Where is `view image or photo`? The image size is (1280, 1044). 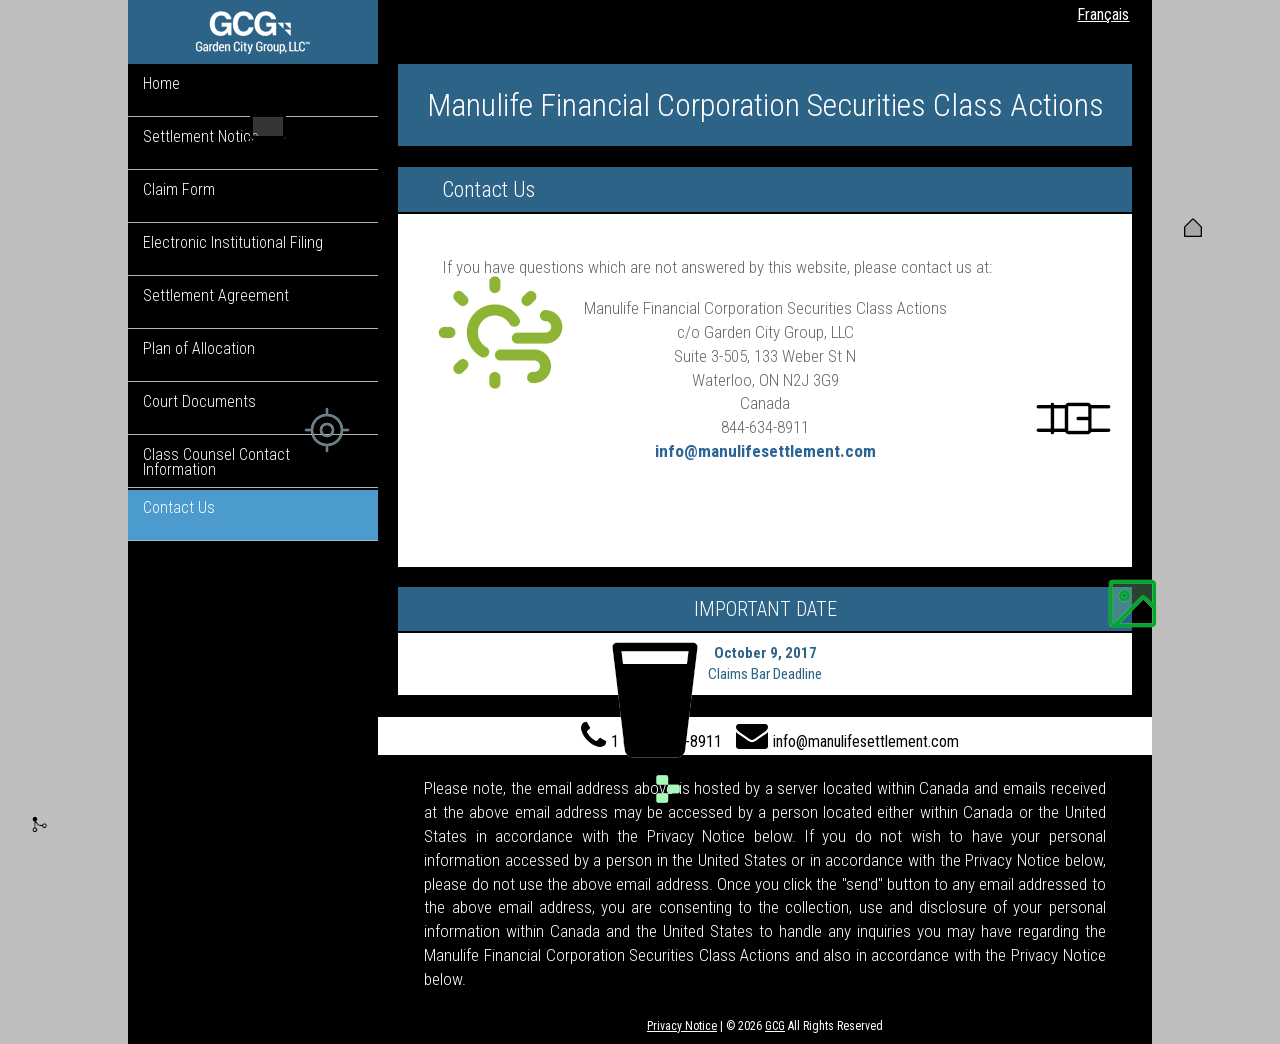 view image or photo is located at coordinates (1132, 603).